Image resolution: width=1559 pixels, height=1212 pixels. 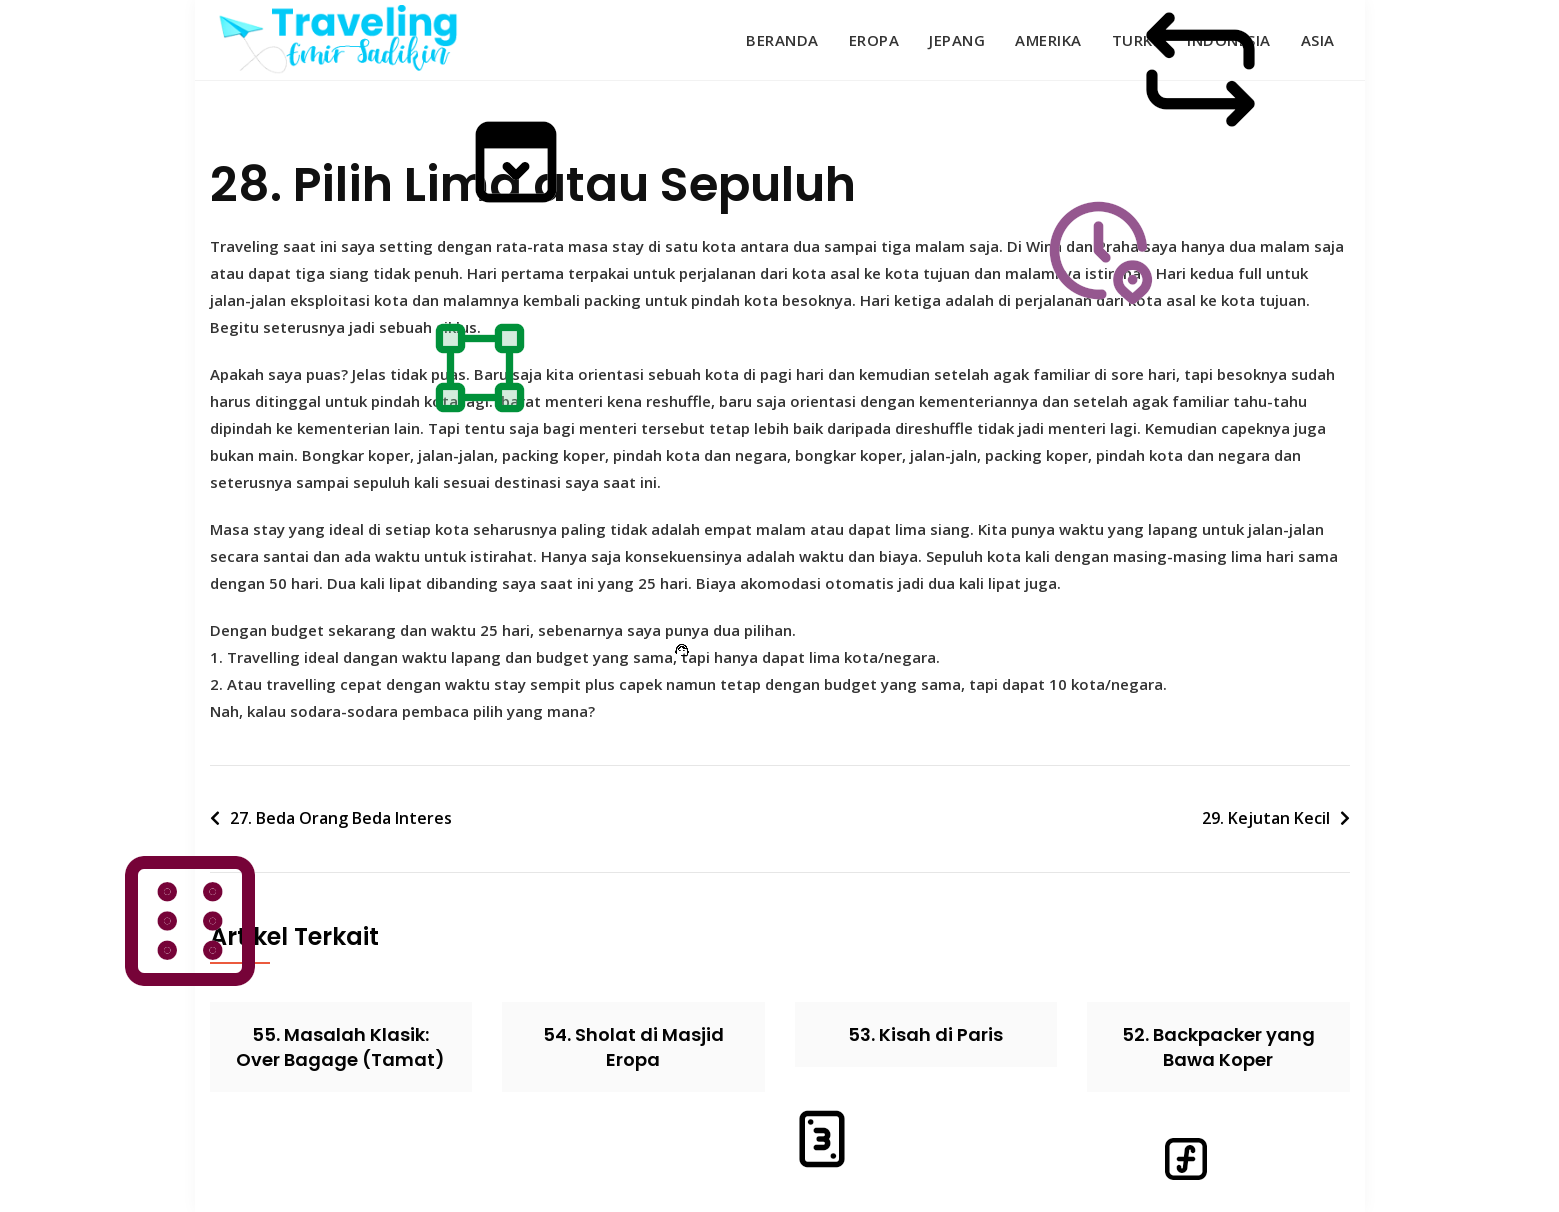 What do you see at coordinates (682, 650) in the screenshot?
I see `contact customer support` at bounding box center [682, 650].